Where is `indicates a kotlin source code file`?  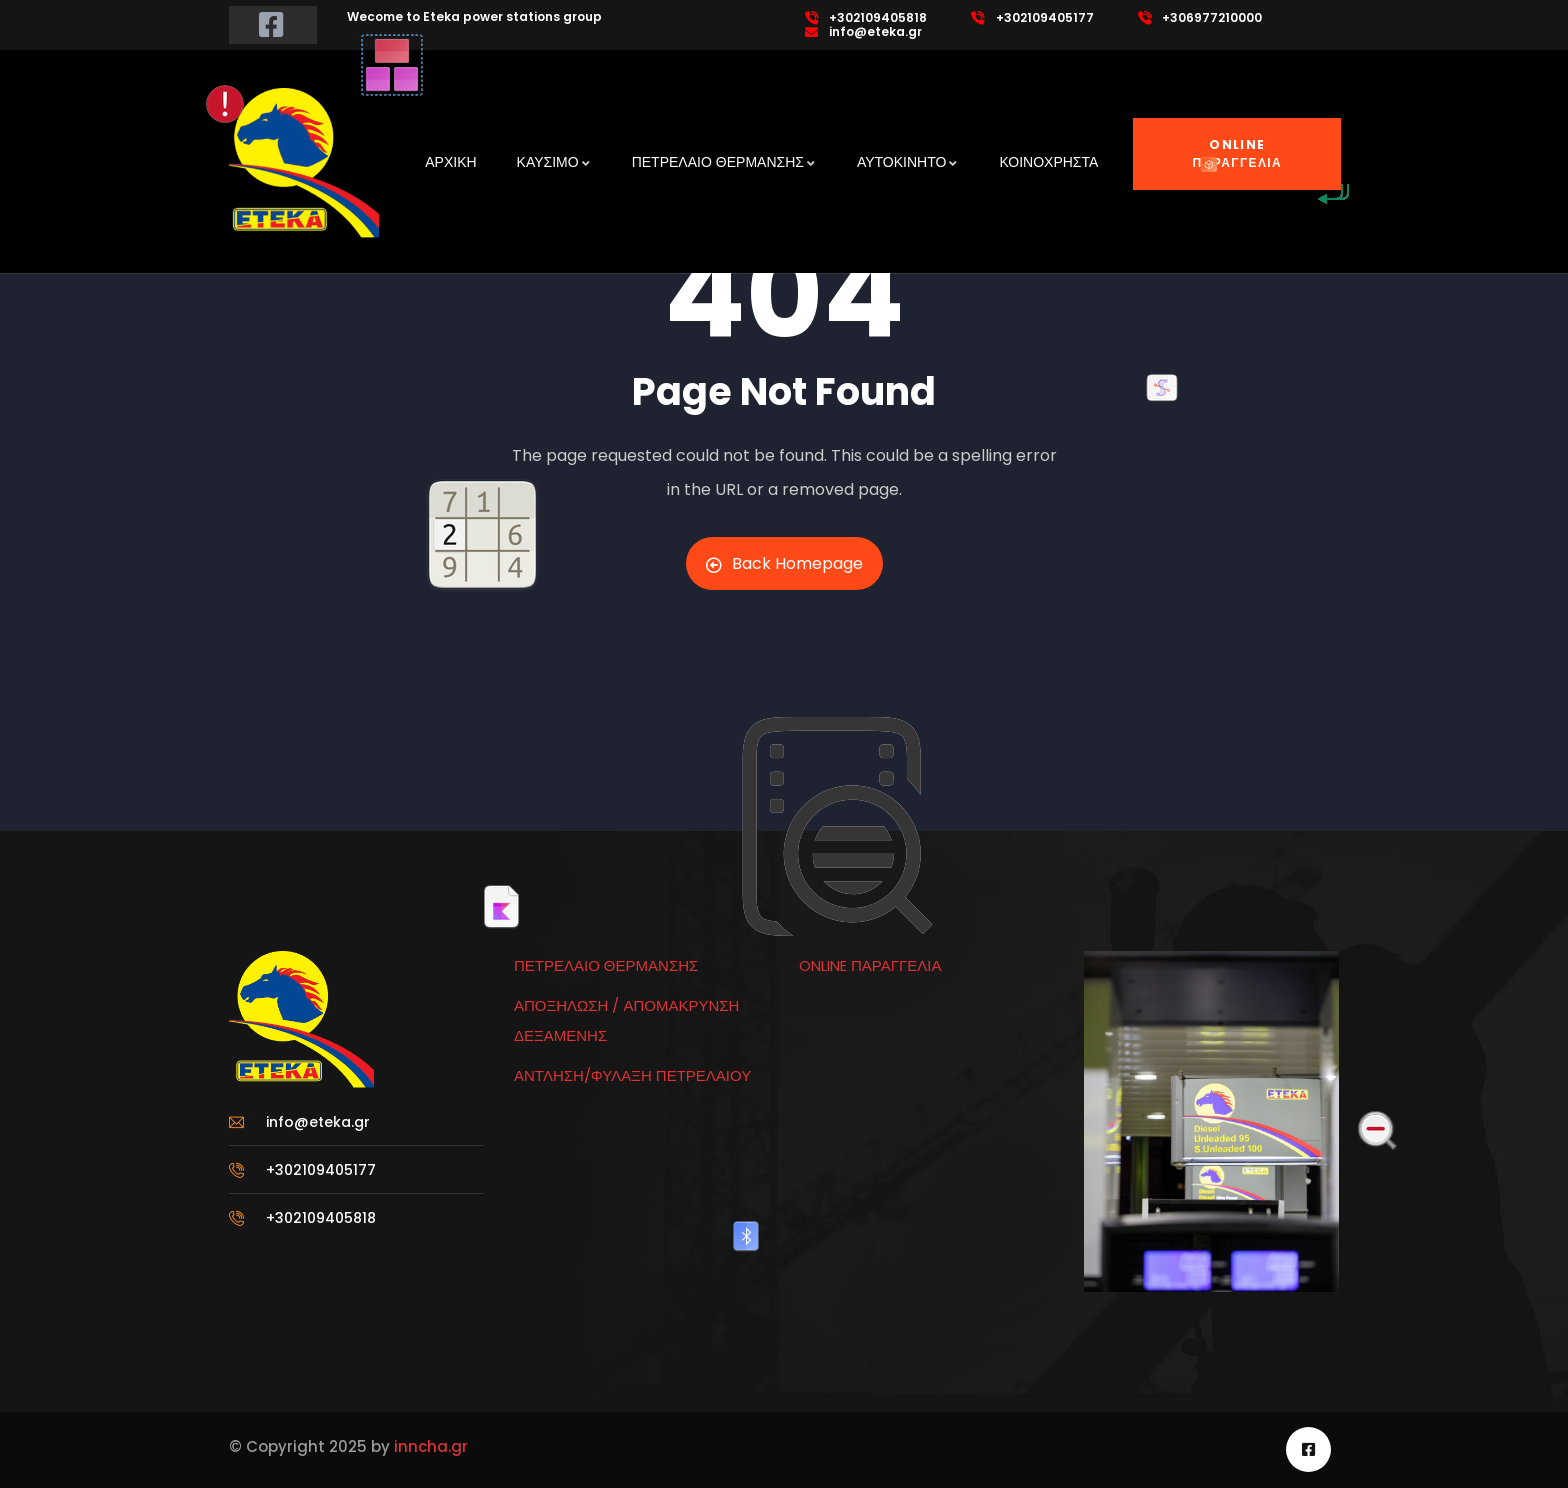 indicates a kotlin source code file is located at coordinates (501, 906).